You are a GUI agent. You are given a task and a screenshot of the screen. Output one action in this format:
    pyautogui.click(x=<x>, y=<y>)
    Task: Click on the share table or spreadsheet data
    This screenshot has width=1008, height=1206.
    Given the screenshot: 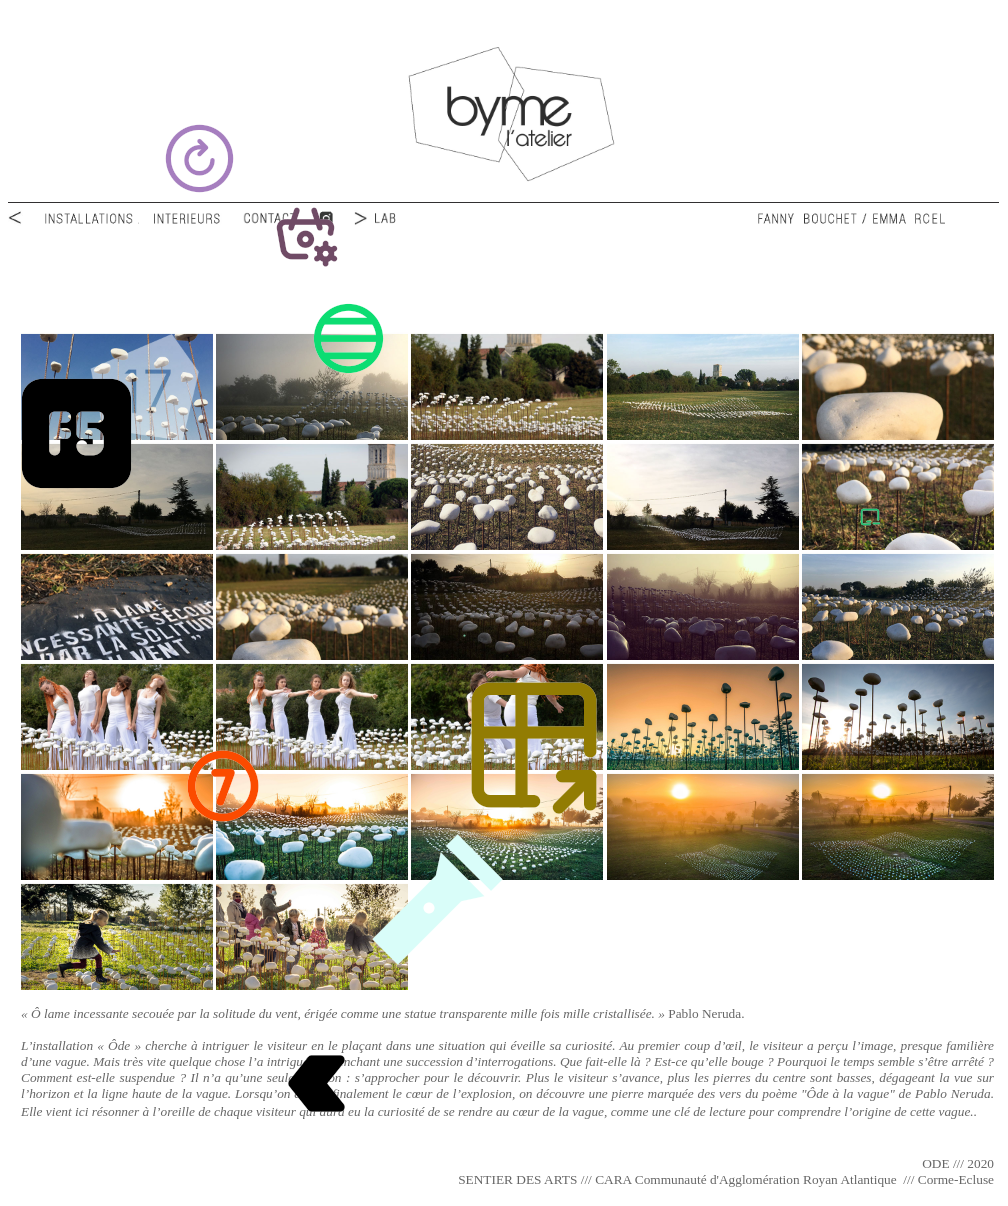 What is the action you would take?
    pyautogui.click(x=534, y=745)
    